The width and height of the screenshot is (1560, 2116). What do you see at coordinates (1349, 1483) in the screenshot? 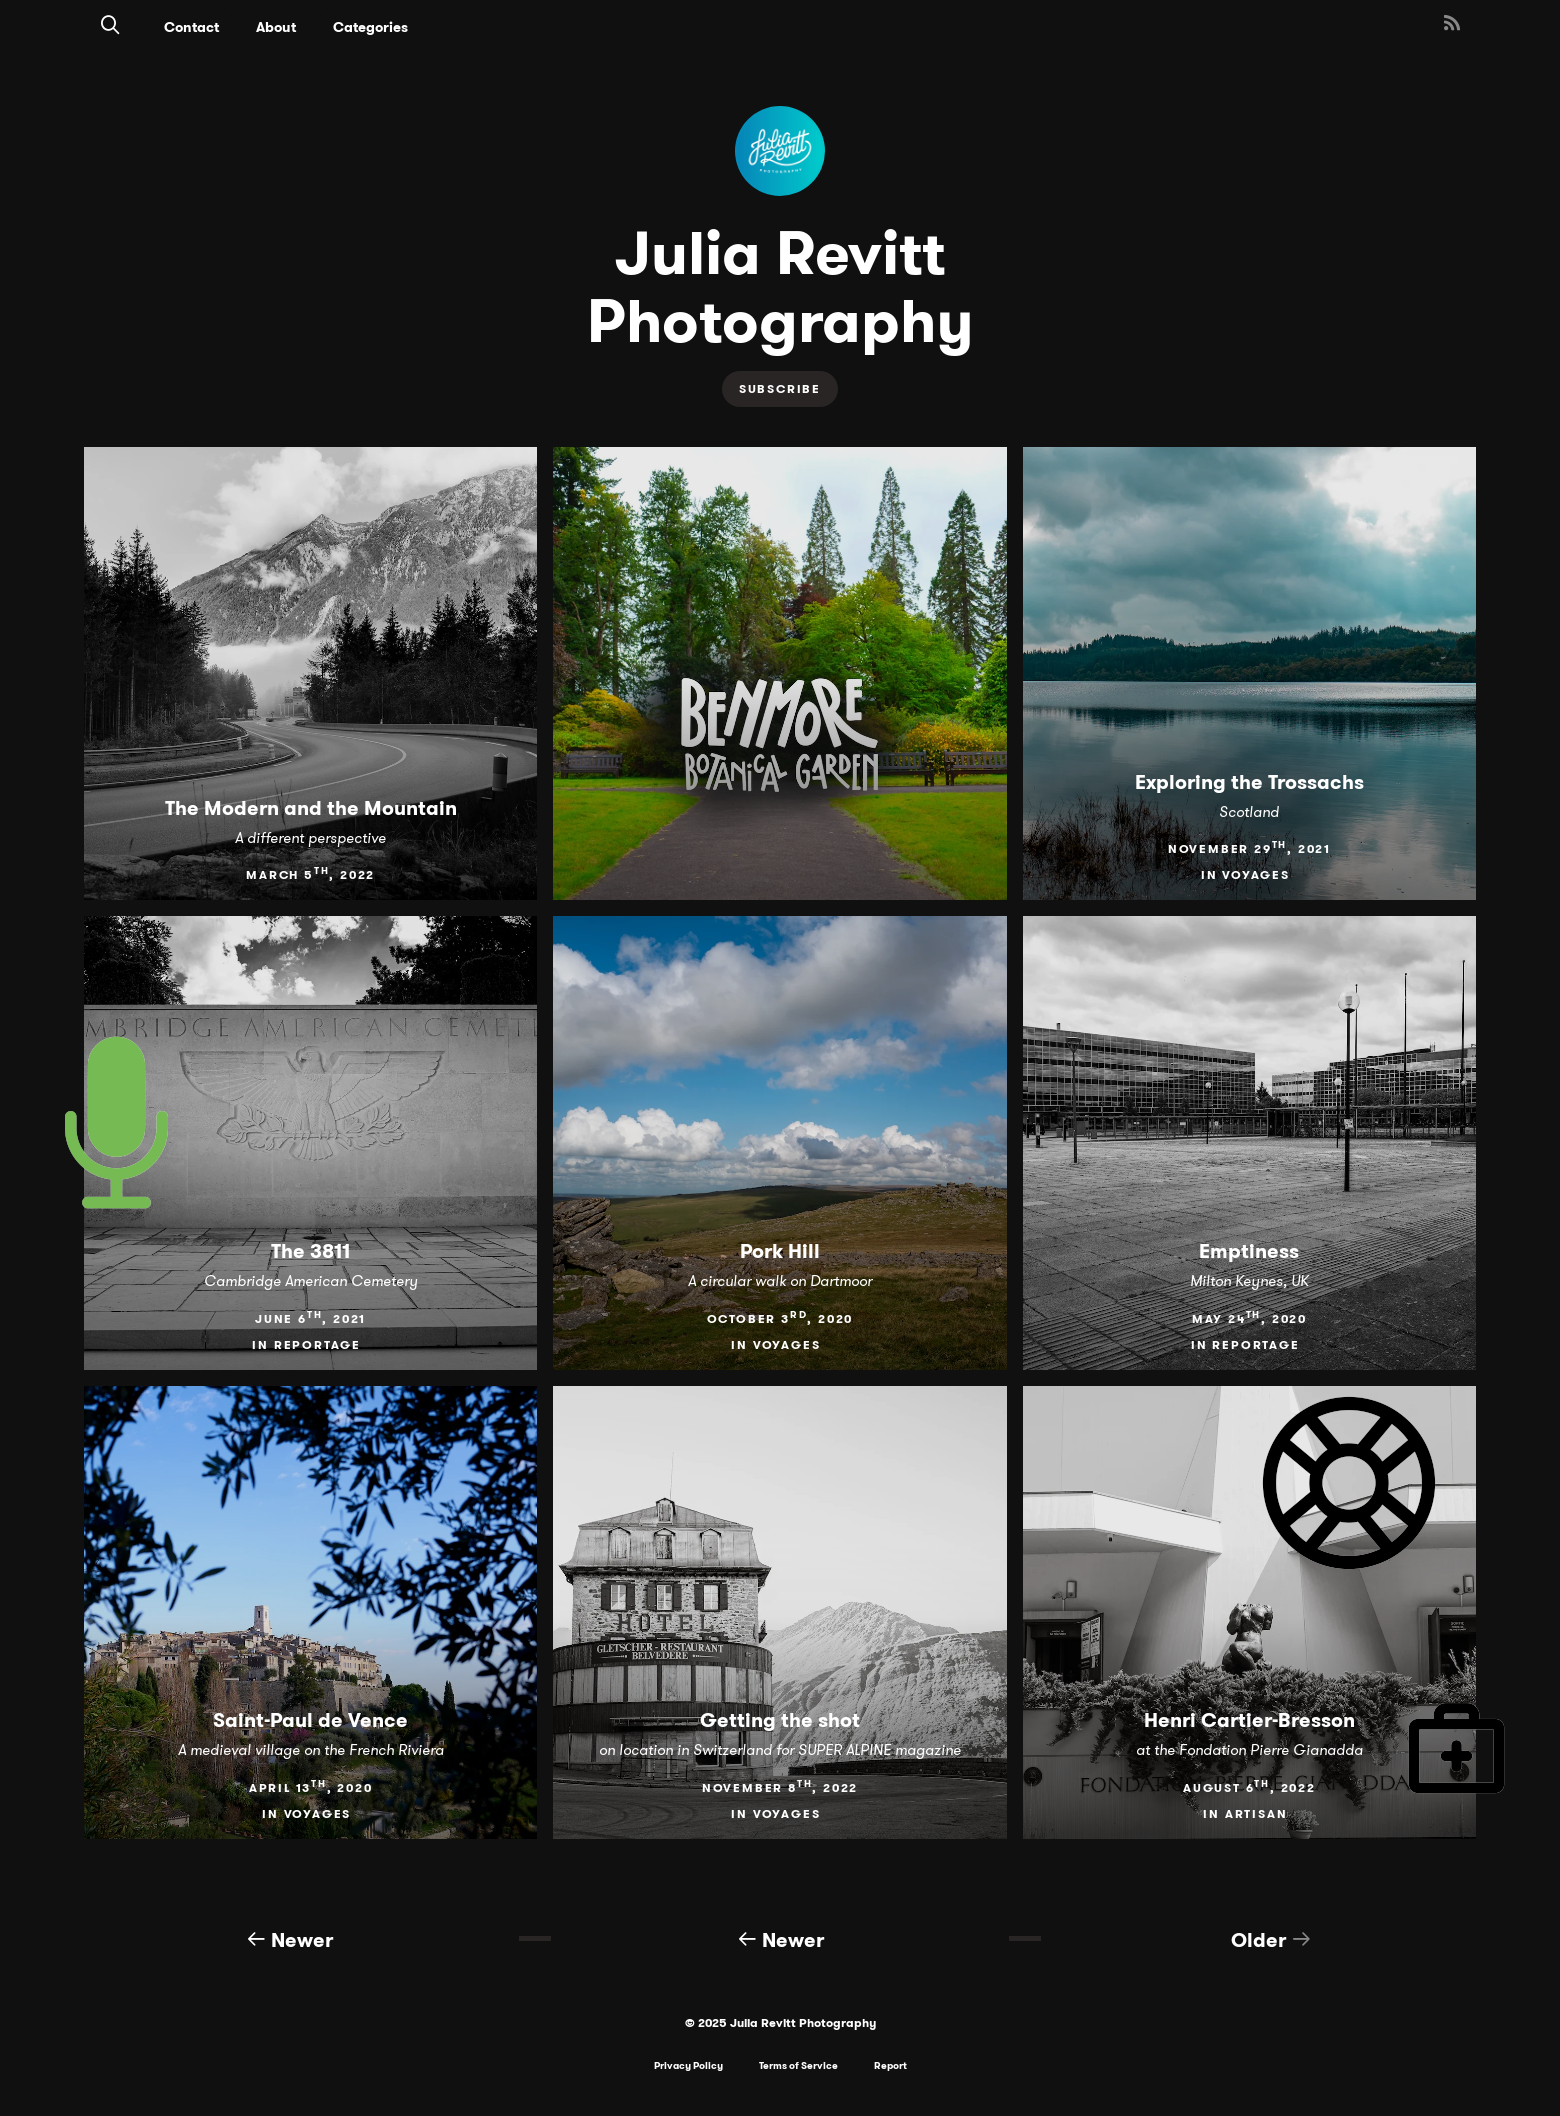
I see `access help or support` at bounding box center [1349, 1483].